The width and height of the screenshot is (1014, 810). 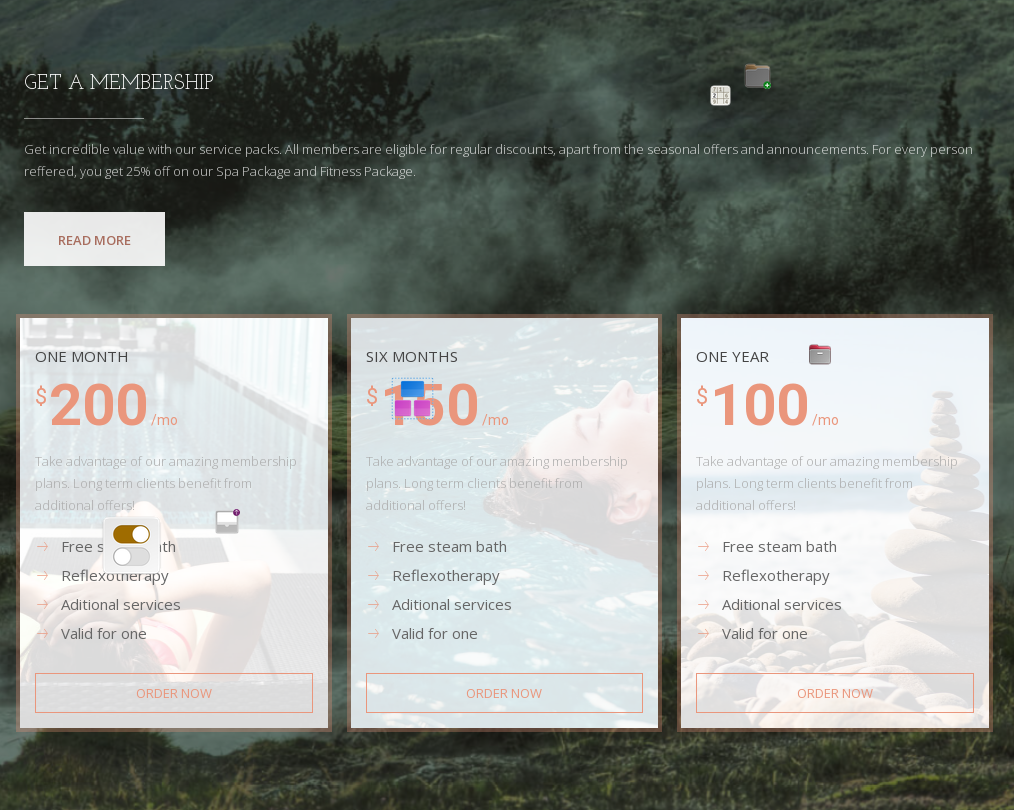 What do you see at coordinates (131, 545) in the screenshot?
I see `open desktop preferences or settings` at bounding box center [131, 545].